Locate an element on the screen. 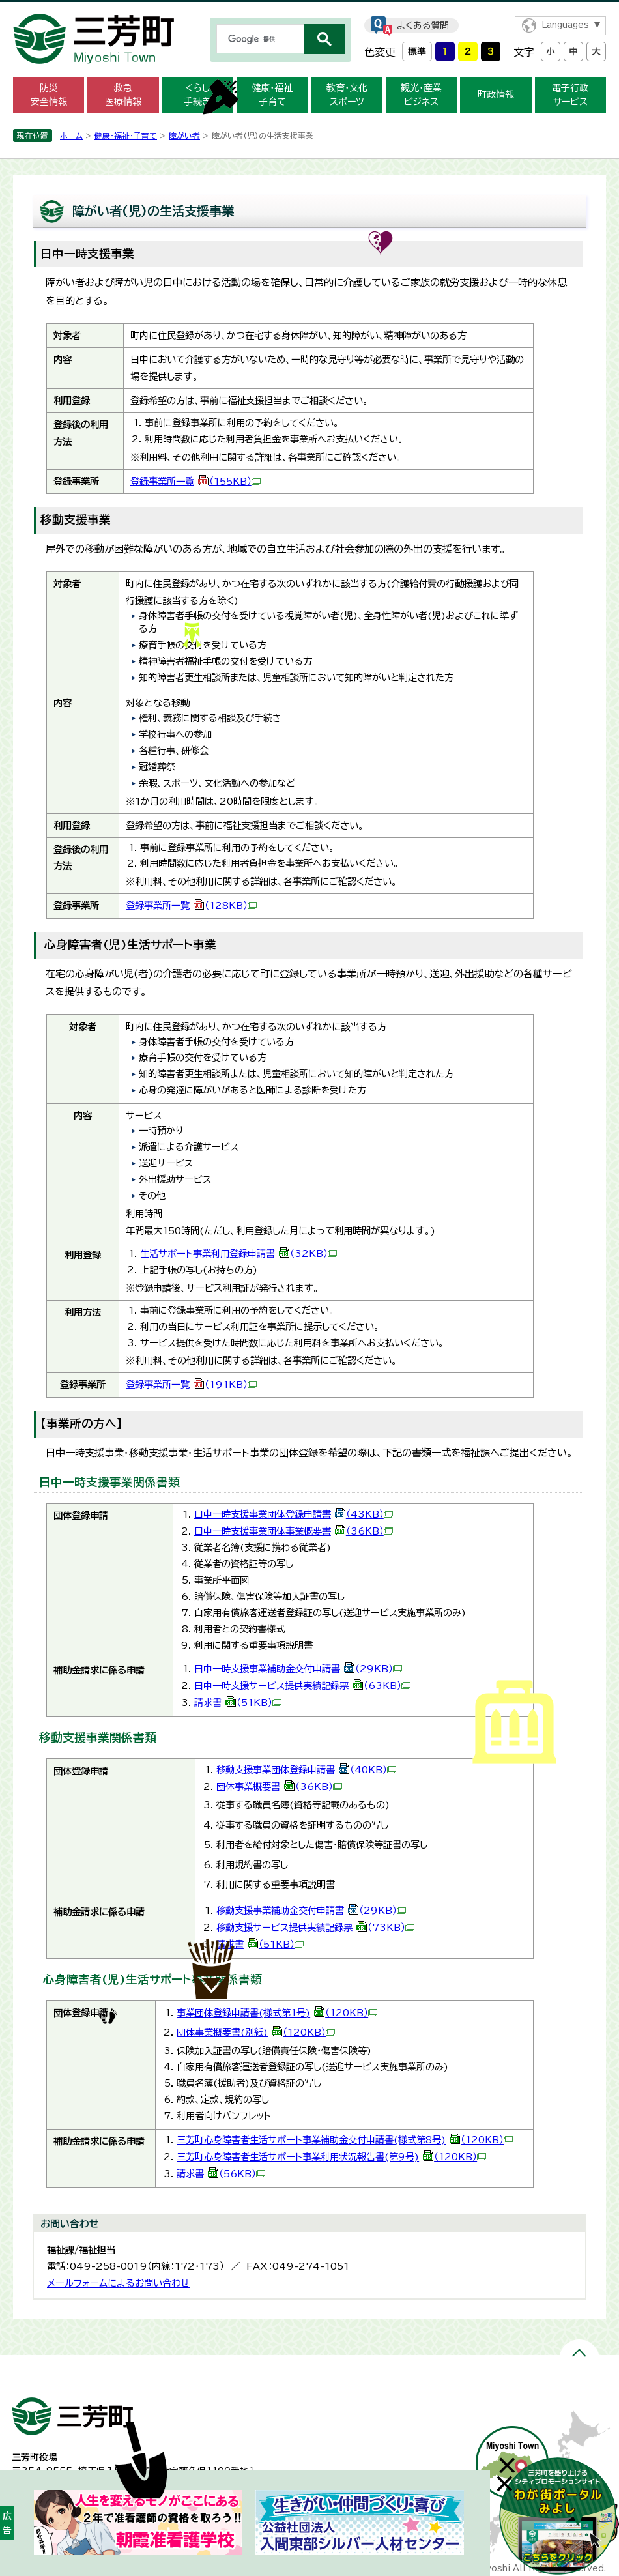  select heavy fighter class or unit is located at coordinates (221, 96).